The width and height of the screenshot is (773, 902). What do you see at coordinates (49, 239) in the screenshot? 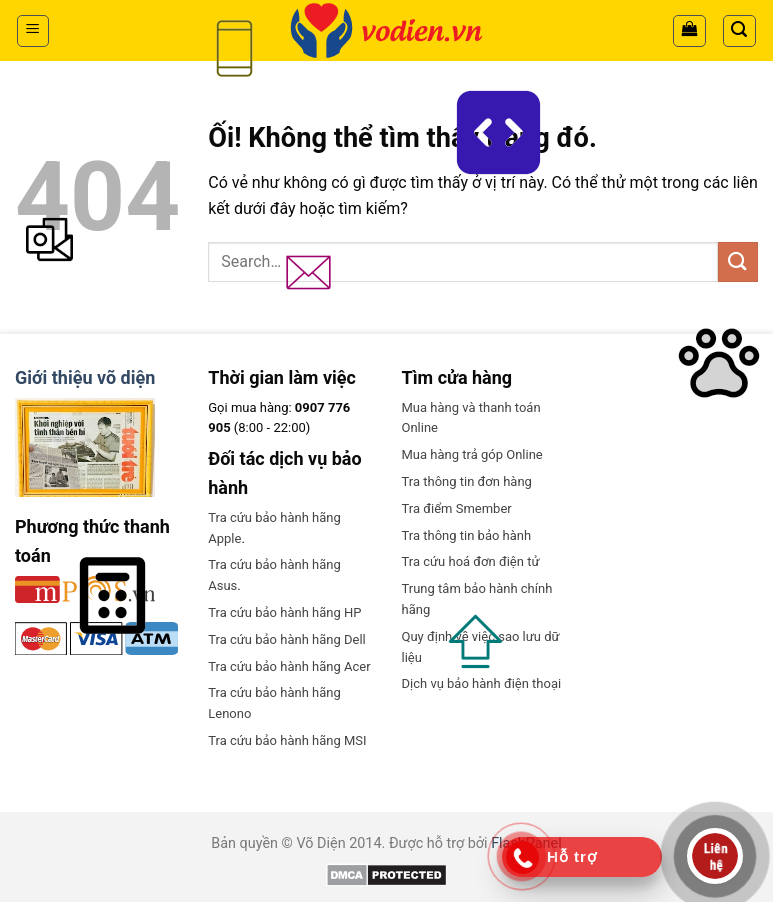
I see `open Microsoft Outlook email` at bounding box center [49, 239].